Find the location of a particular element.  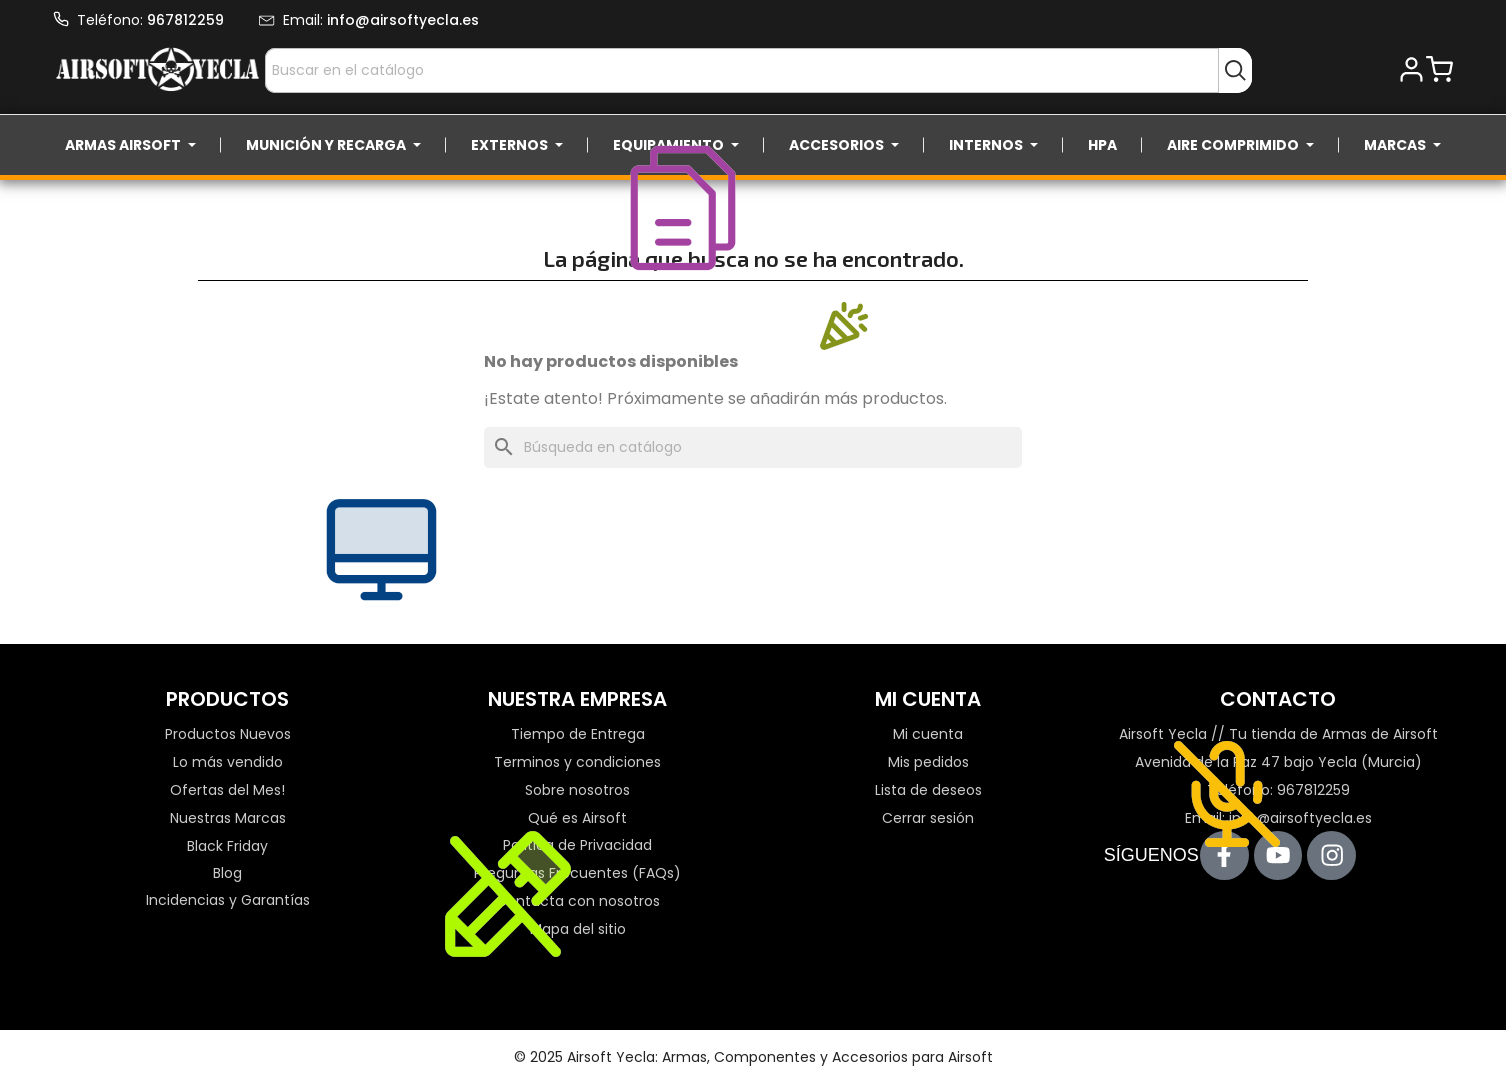

view all files is located at coordinates (683, 208).